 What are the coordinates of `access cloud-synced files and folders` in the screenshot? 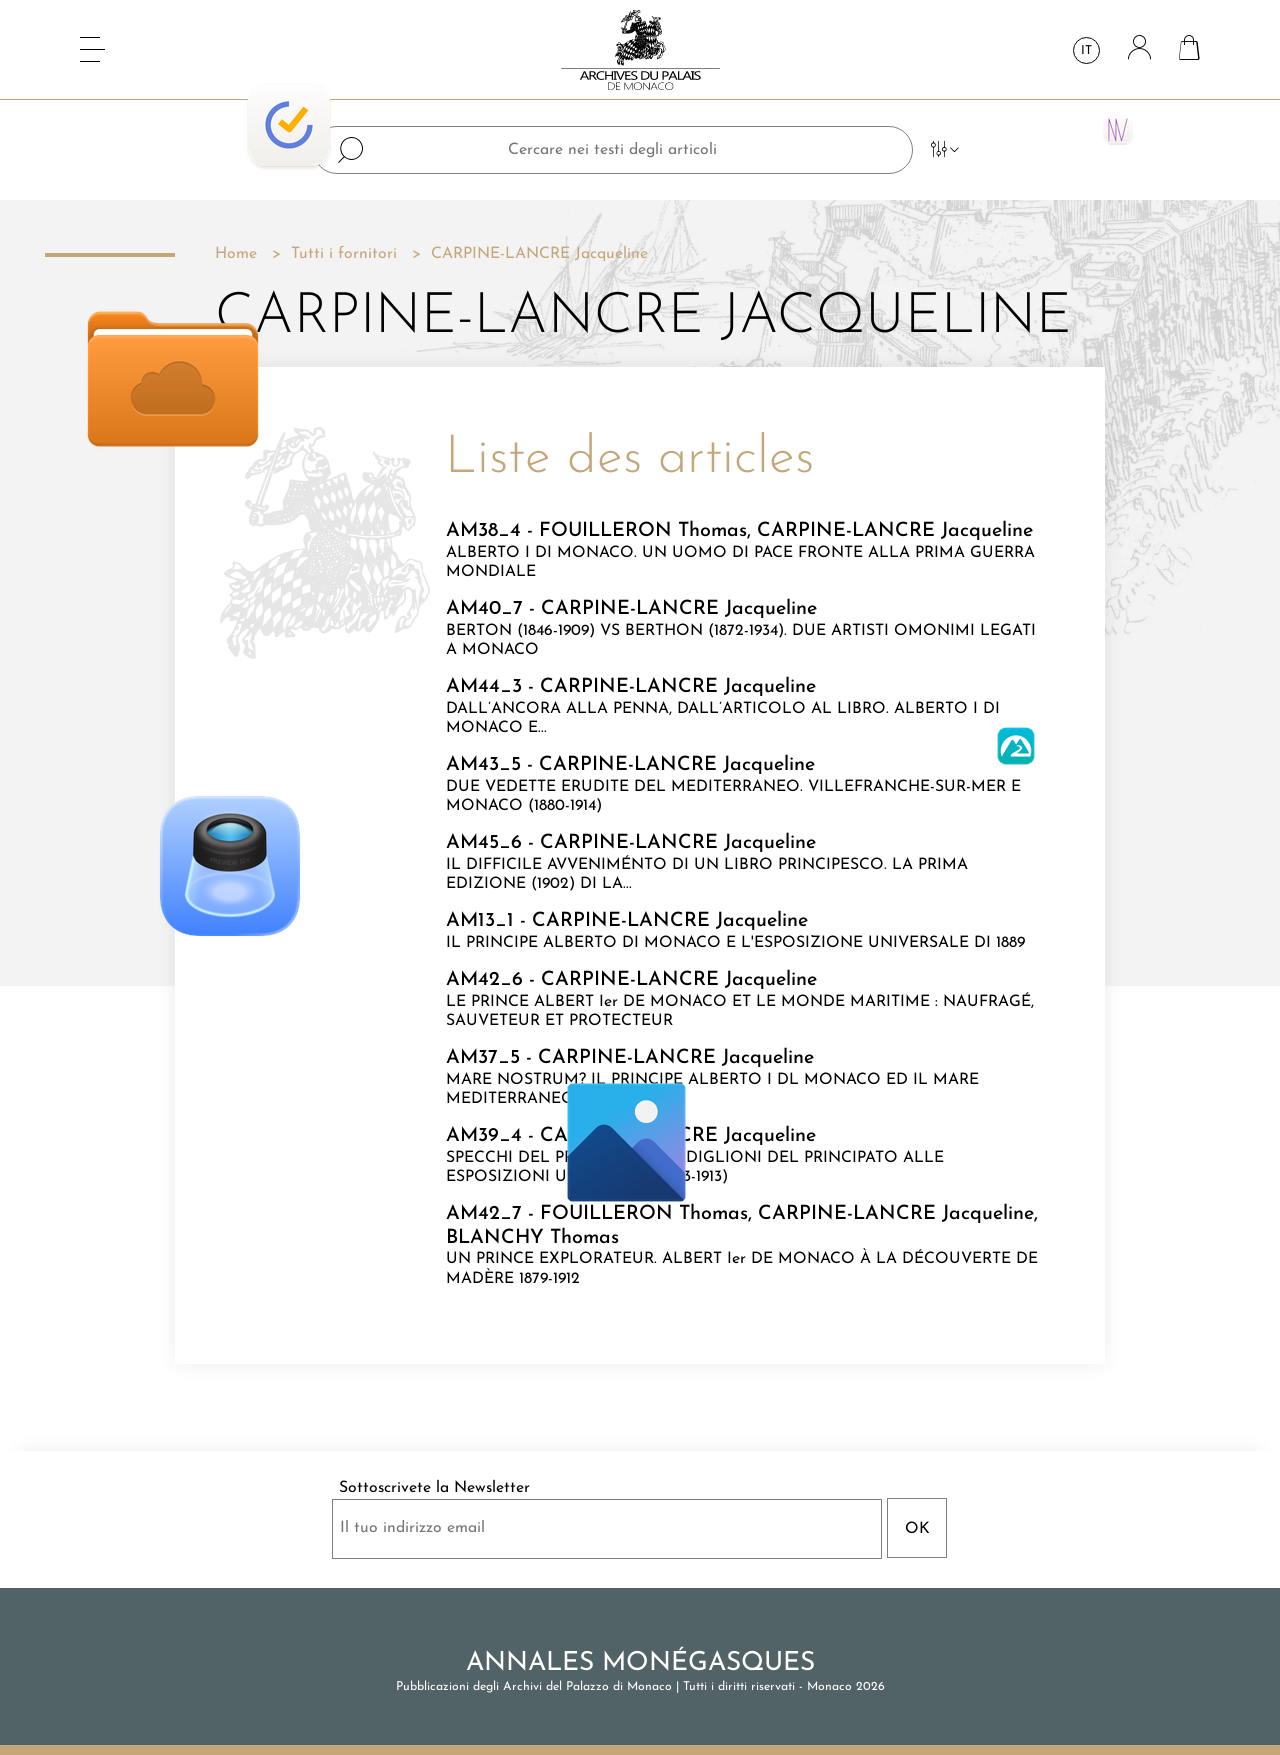 It's located at (173, 379).